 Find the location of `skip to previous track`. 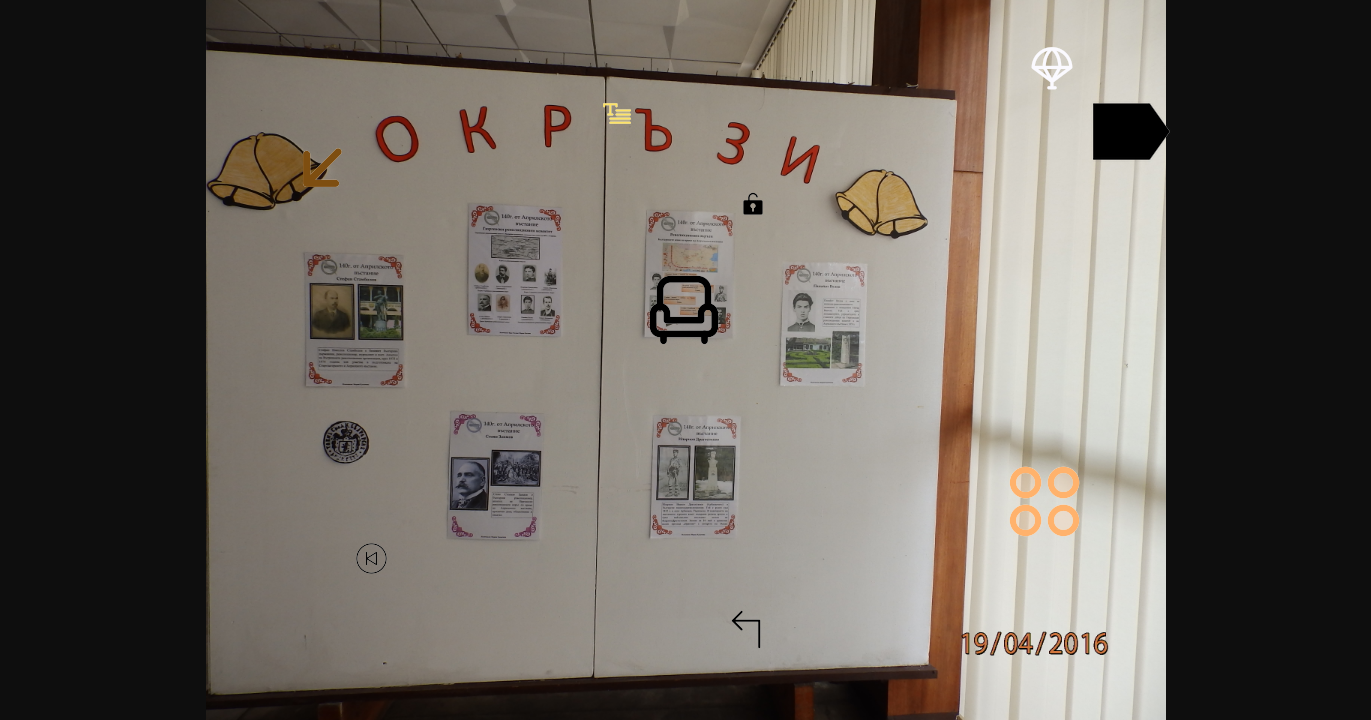

skip to previous track is located at coordinates (371, 558).